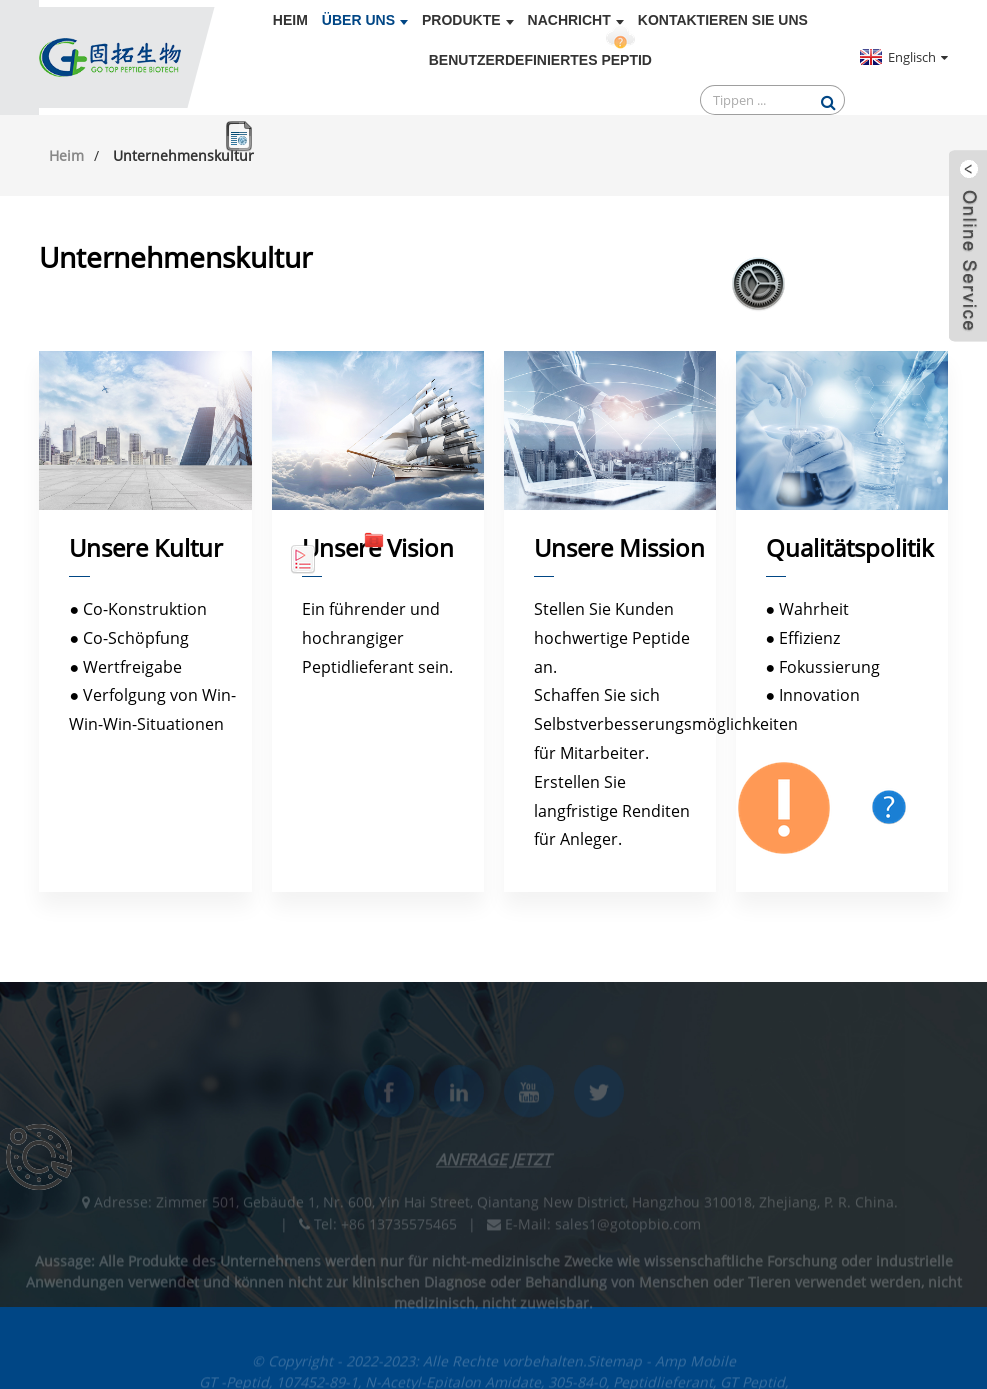  I want to click on weather data currently unavailable, so click(620, 36).